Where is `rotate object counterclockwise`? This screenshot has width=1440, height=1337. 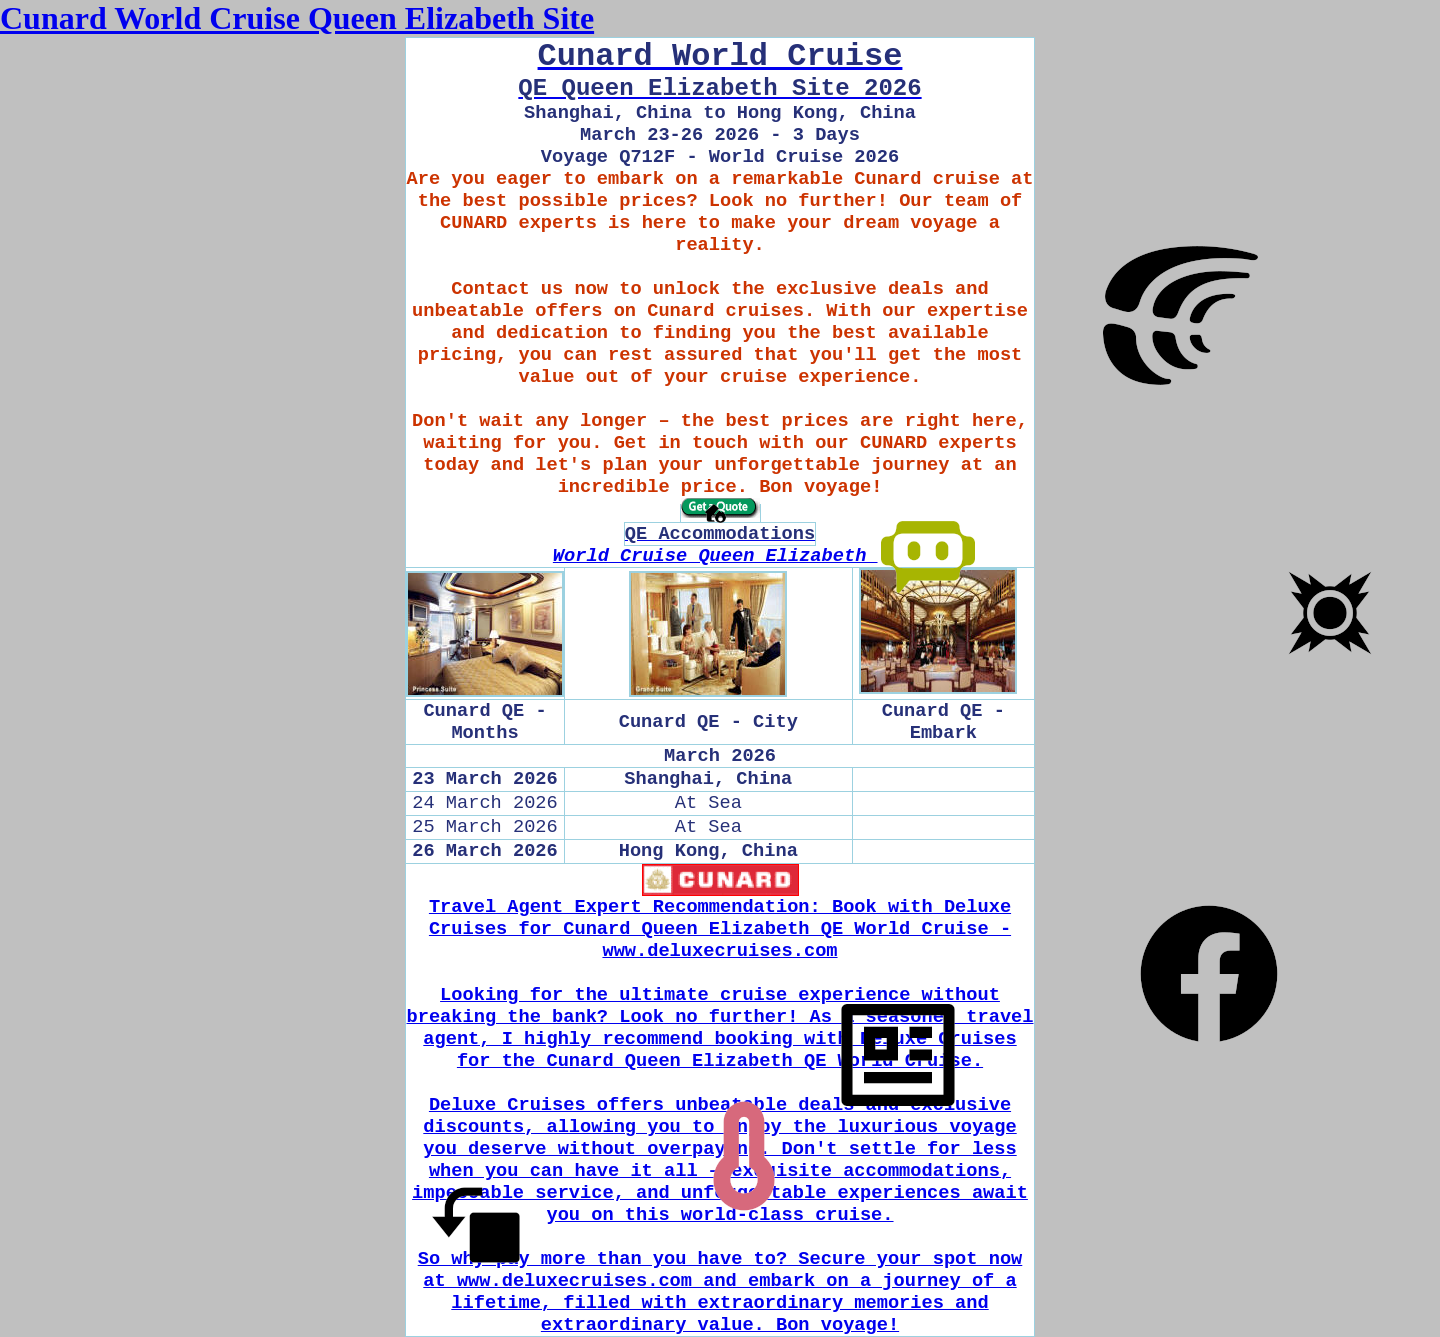 rotate object counterclockwise is located at coordinates (478, 1225).